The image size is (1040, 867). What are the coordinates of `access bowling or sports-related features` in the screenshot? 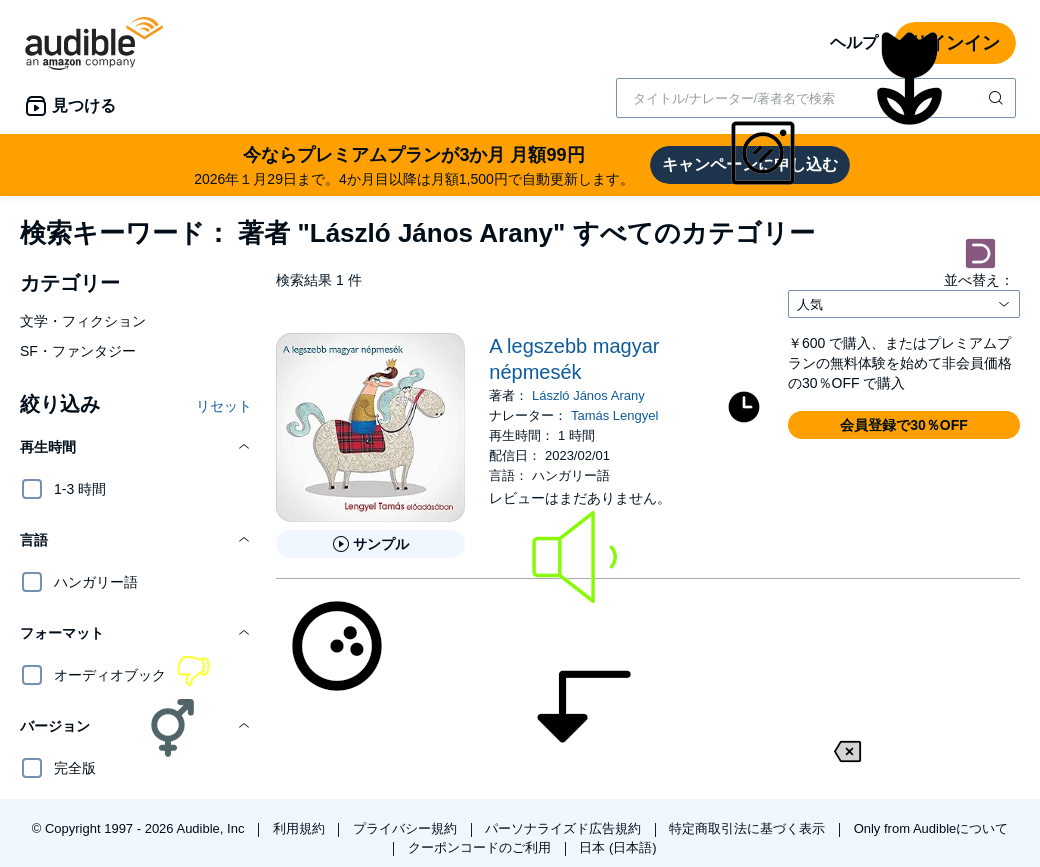 It's located at (337, 646).